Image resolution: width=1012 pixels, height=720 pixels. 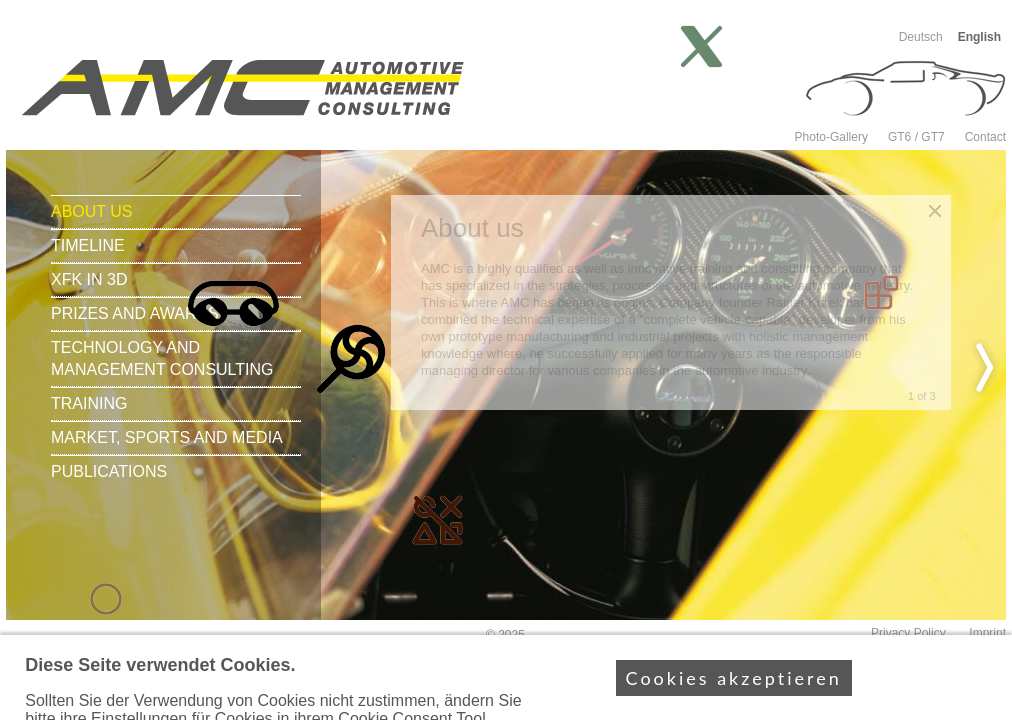 I want to click on share to X (formerly Twitter), so click(x=701, y=46).